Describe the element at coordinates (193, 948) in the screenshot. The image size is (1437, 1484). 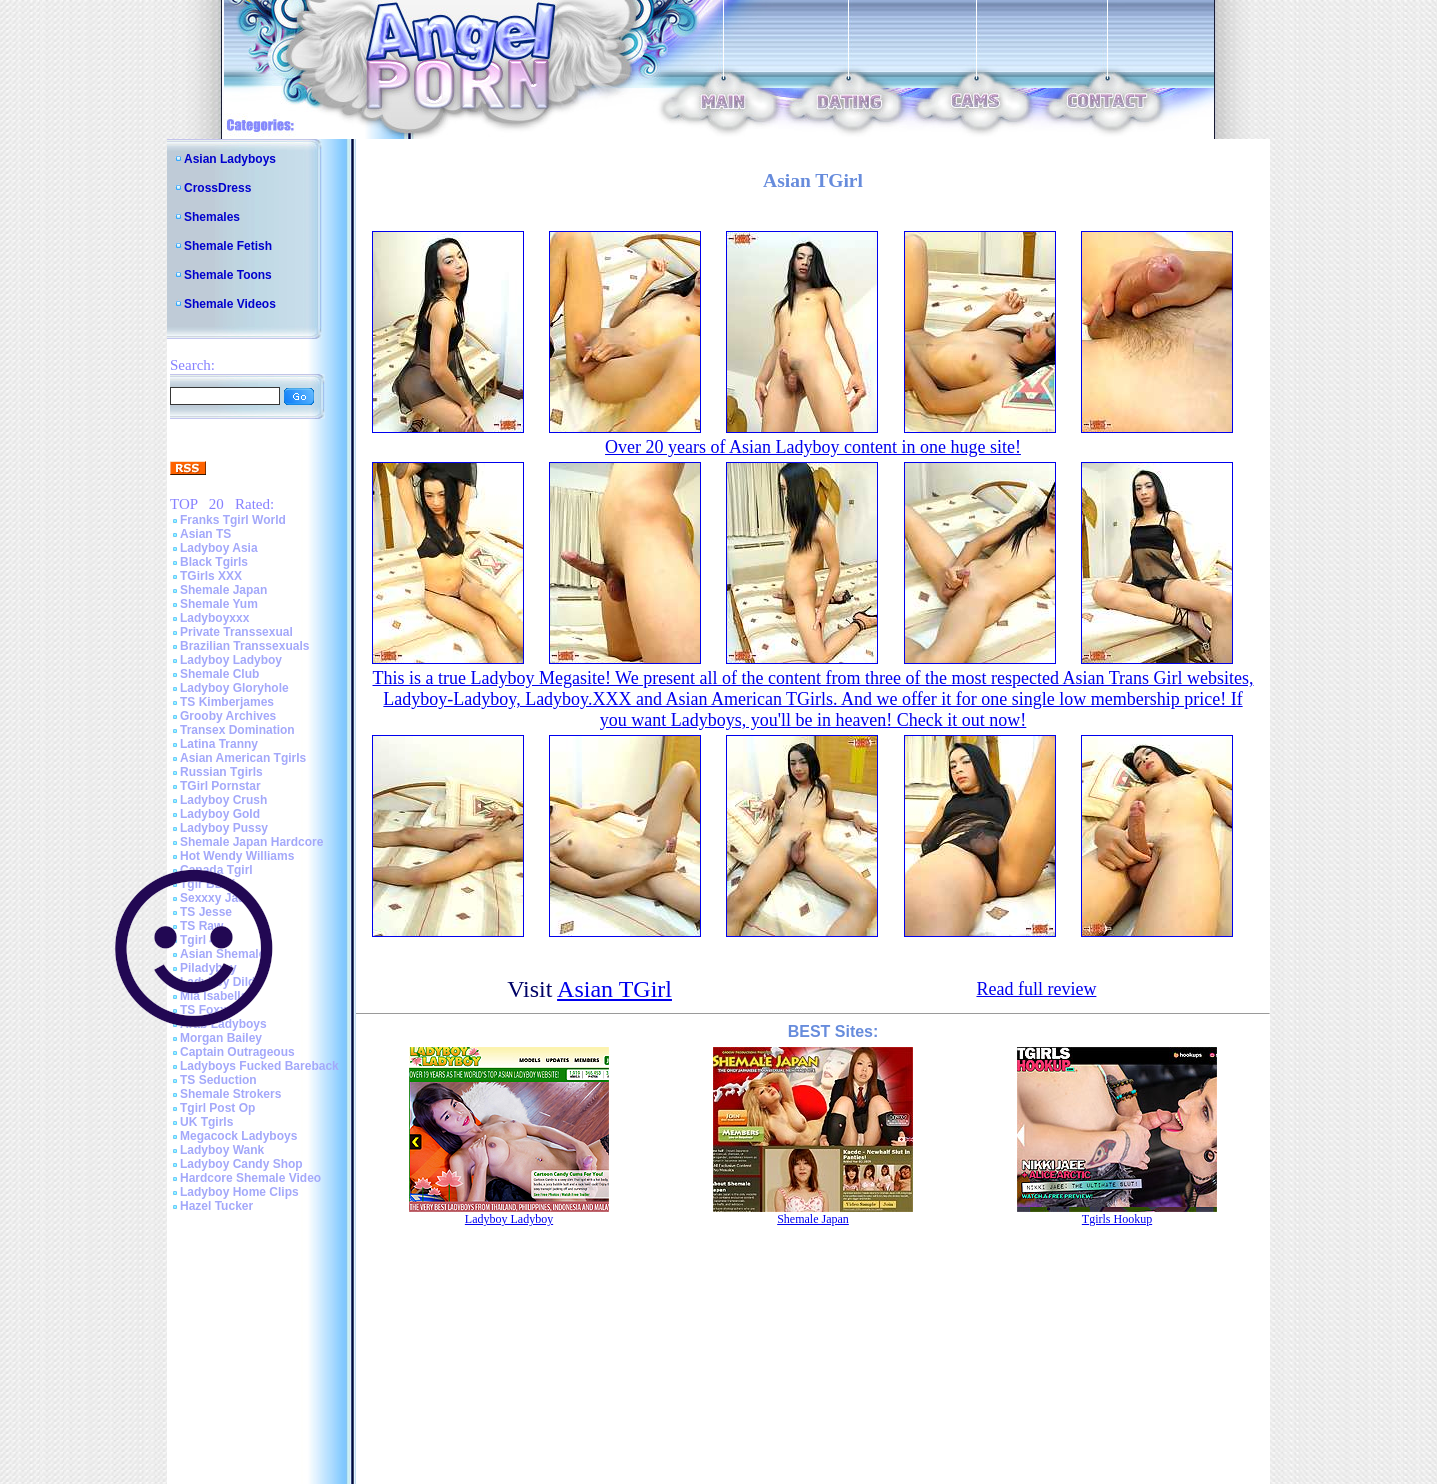
I see `insert an emoji or emoticon` at that location.